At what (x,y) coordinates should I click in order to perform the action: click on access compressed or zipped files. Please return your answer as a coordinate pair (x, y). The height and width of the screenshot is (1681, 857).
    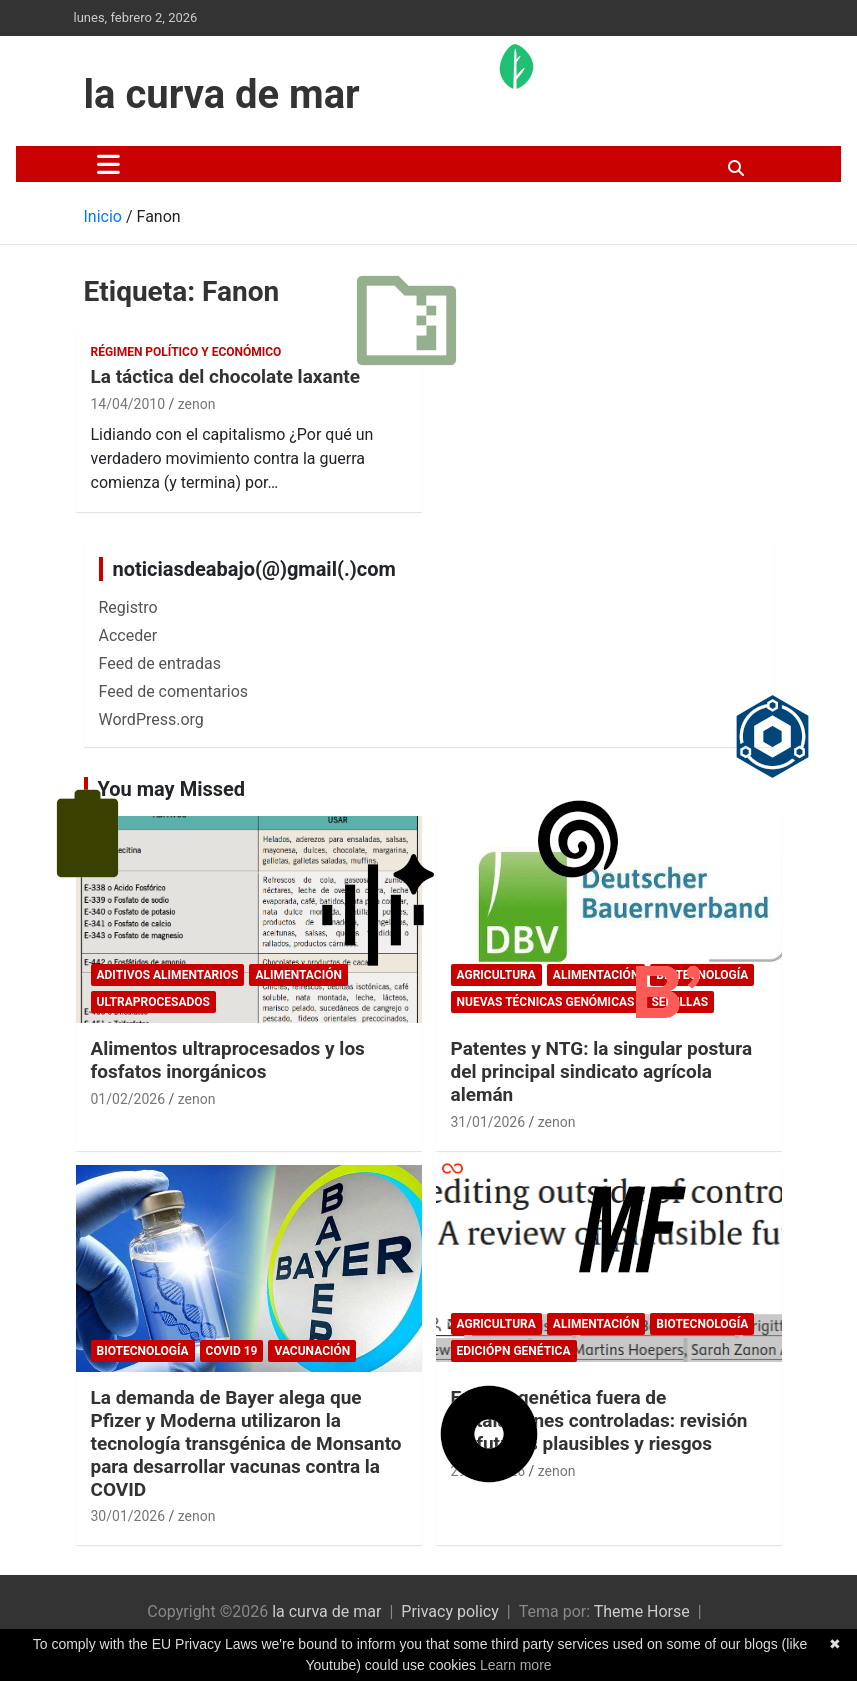
    Looking at the image, I should click on (406, 320).